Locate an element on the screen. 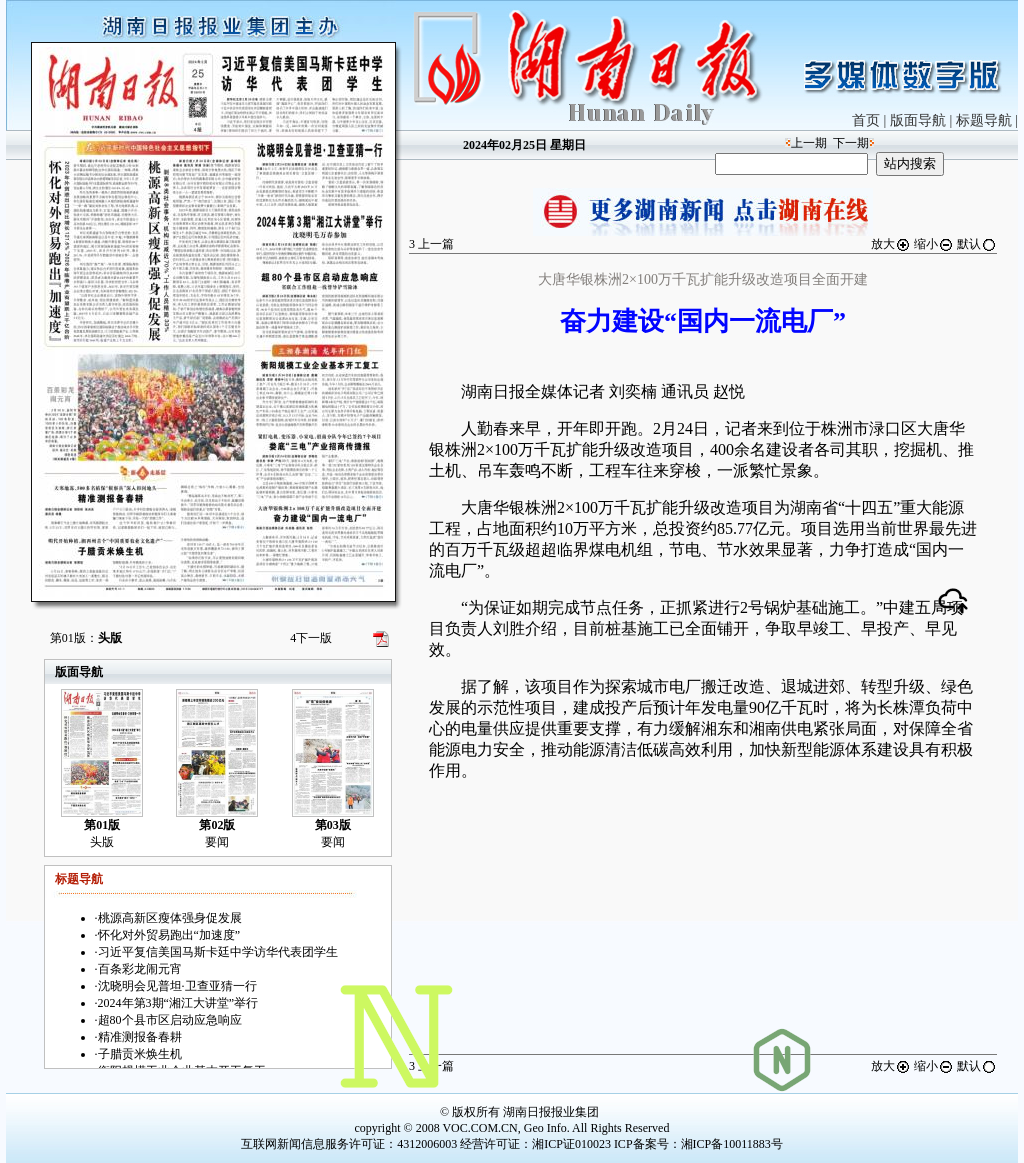 The image size is (1024, 1163). indicates a node or network element is located at coordinates (782, 1060).